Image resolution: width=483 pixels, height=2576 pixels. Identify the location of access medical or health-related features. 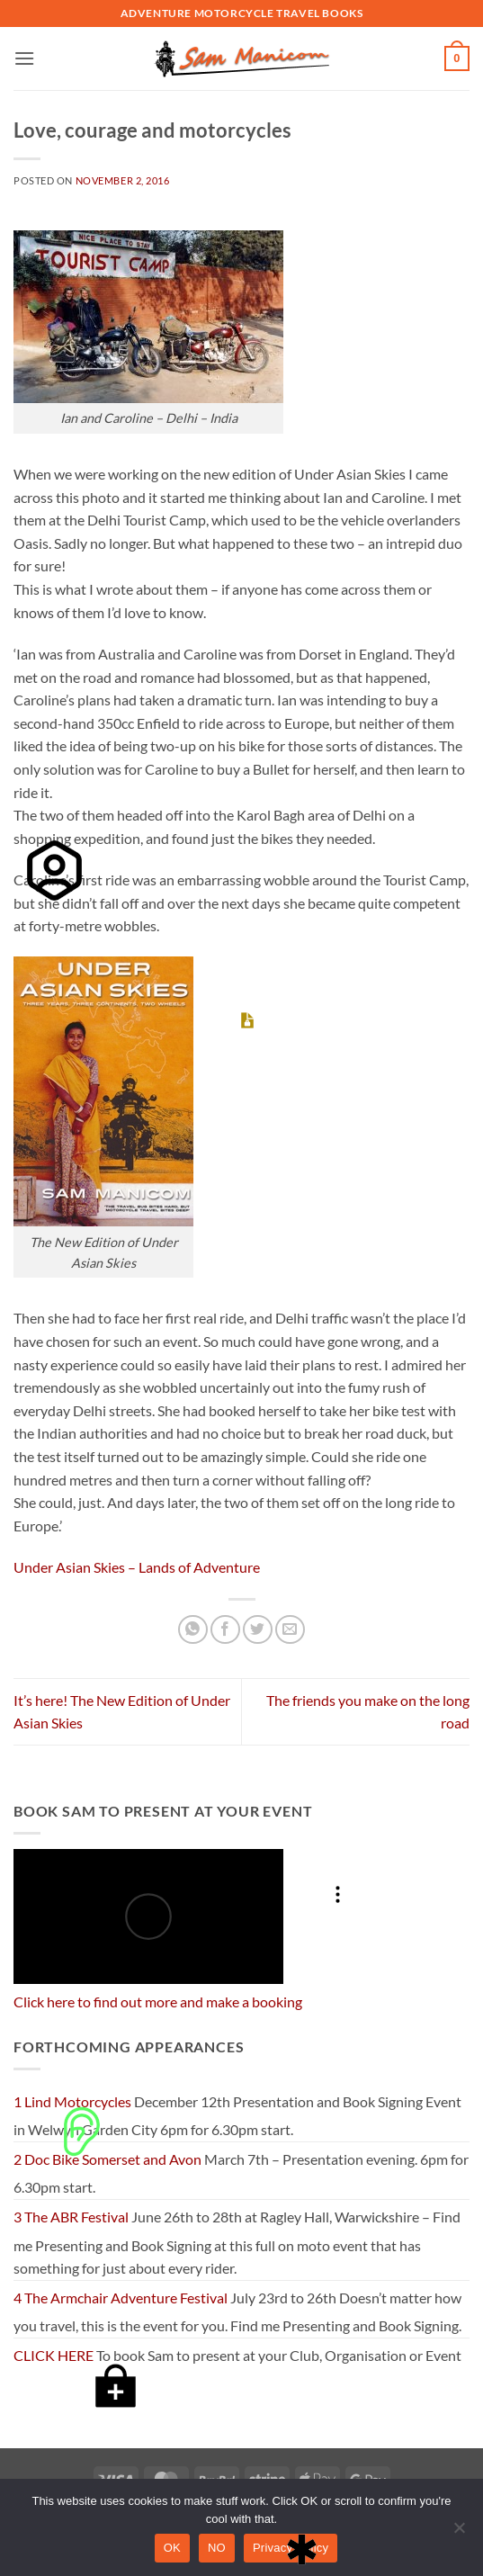
(301, 2549).